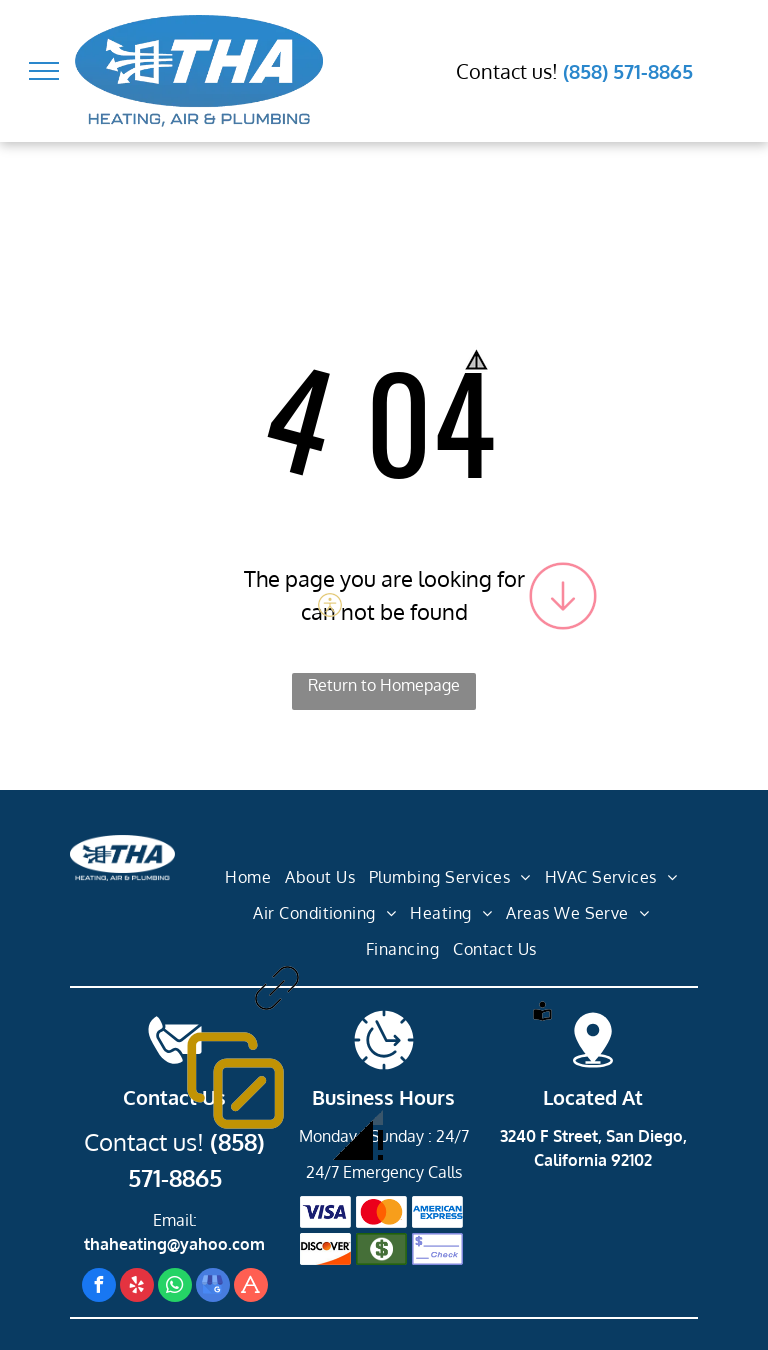 The image size is (768, 1350). Describe the element at coordinates (542, 1011) in the screenshot. I see `open reading mode` at that location.